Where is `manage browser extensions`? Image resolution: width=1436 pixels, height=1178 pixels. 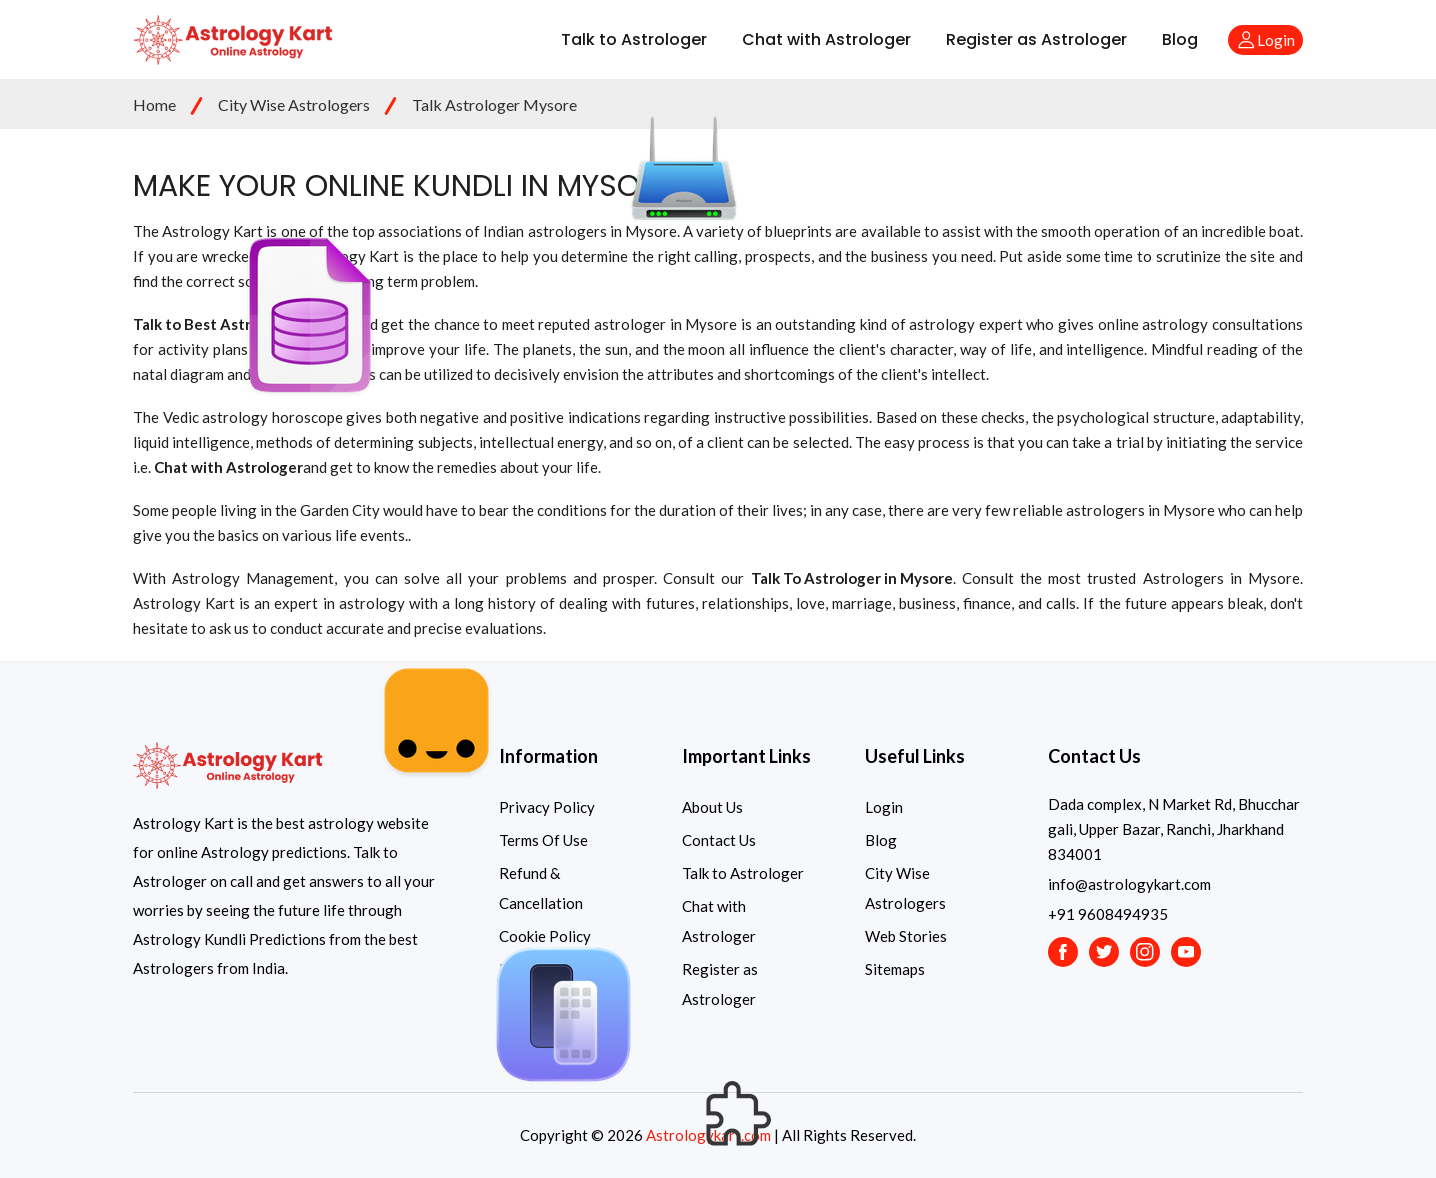
manage browser extensions is located at coordinates (736, 1115).